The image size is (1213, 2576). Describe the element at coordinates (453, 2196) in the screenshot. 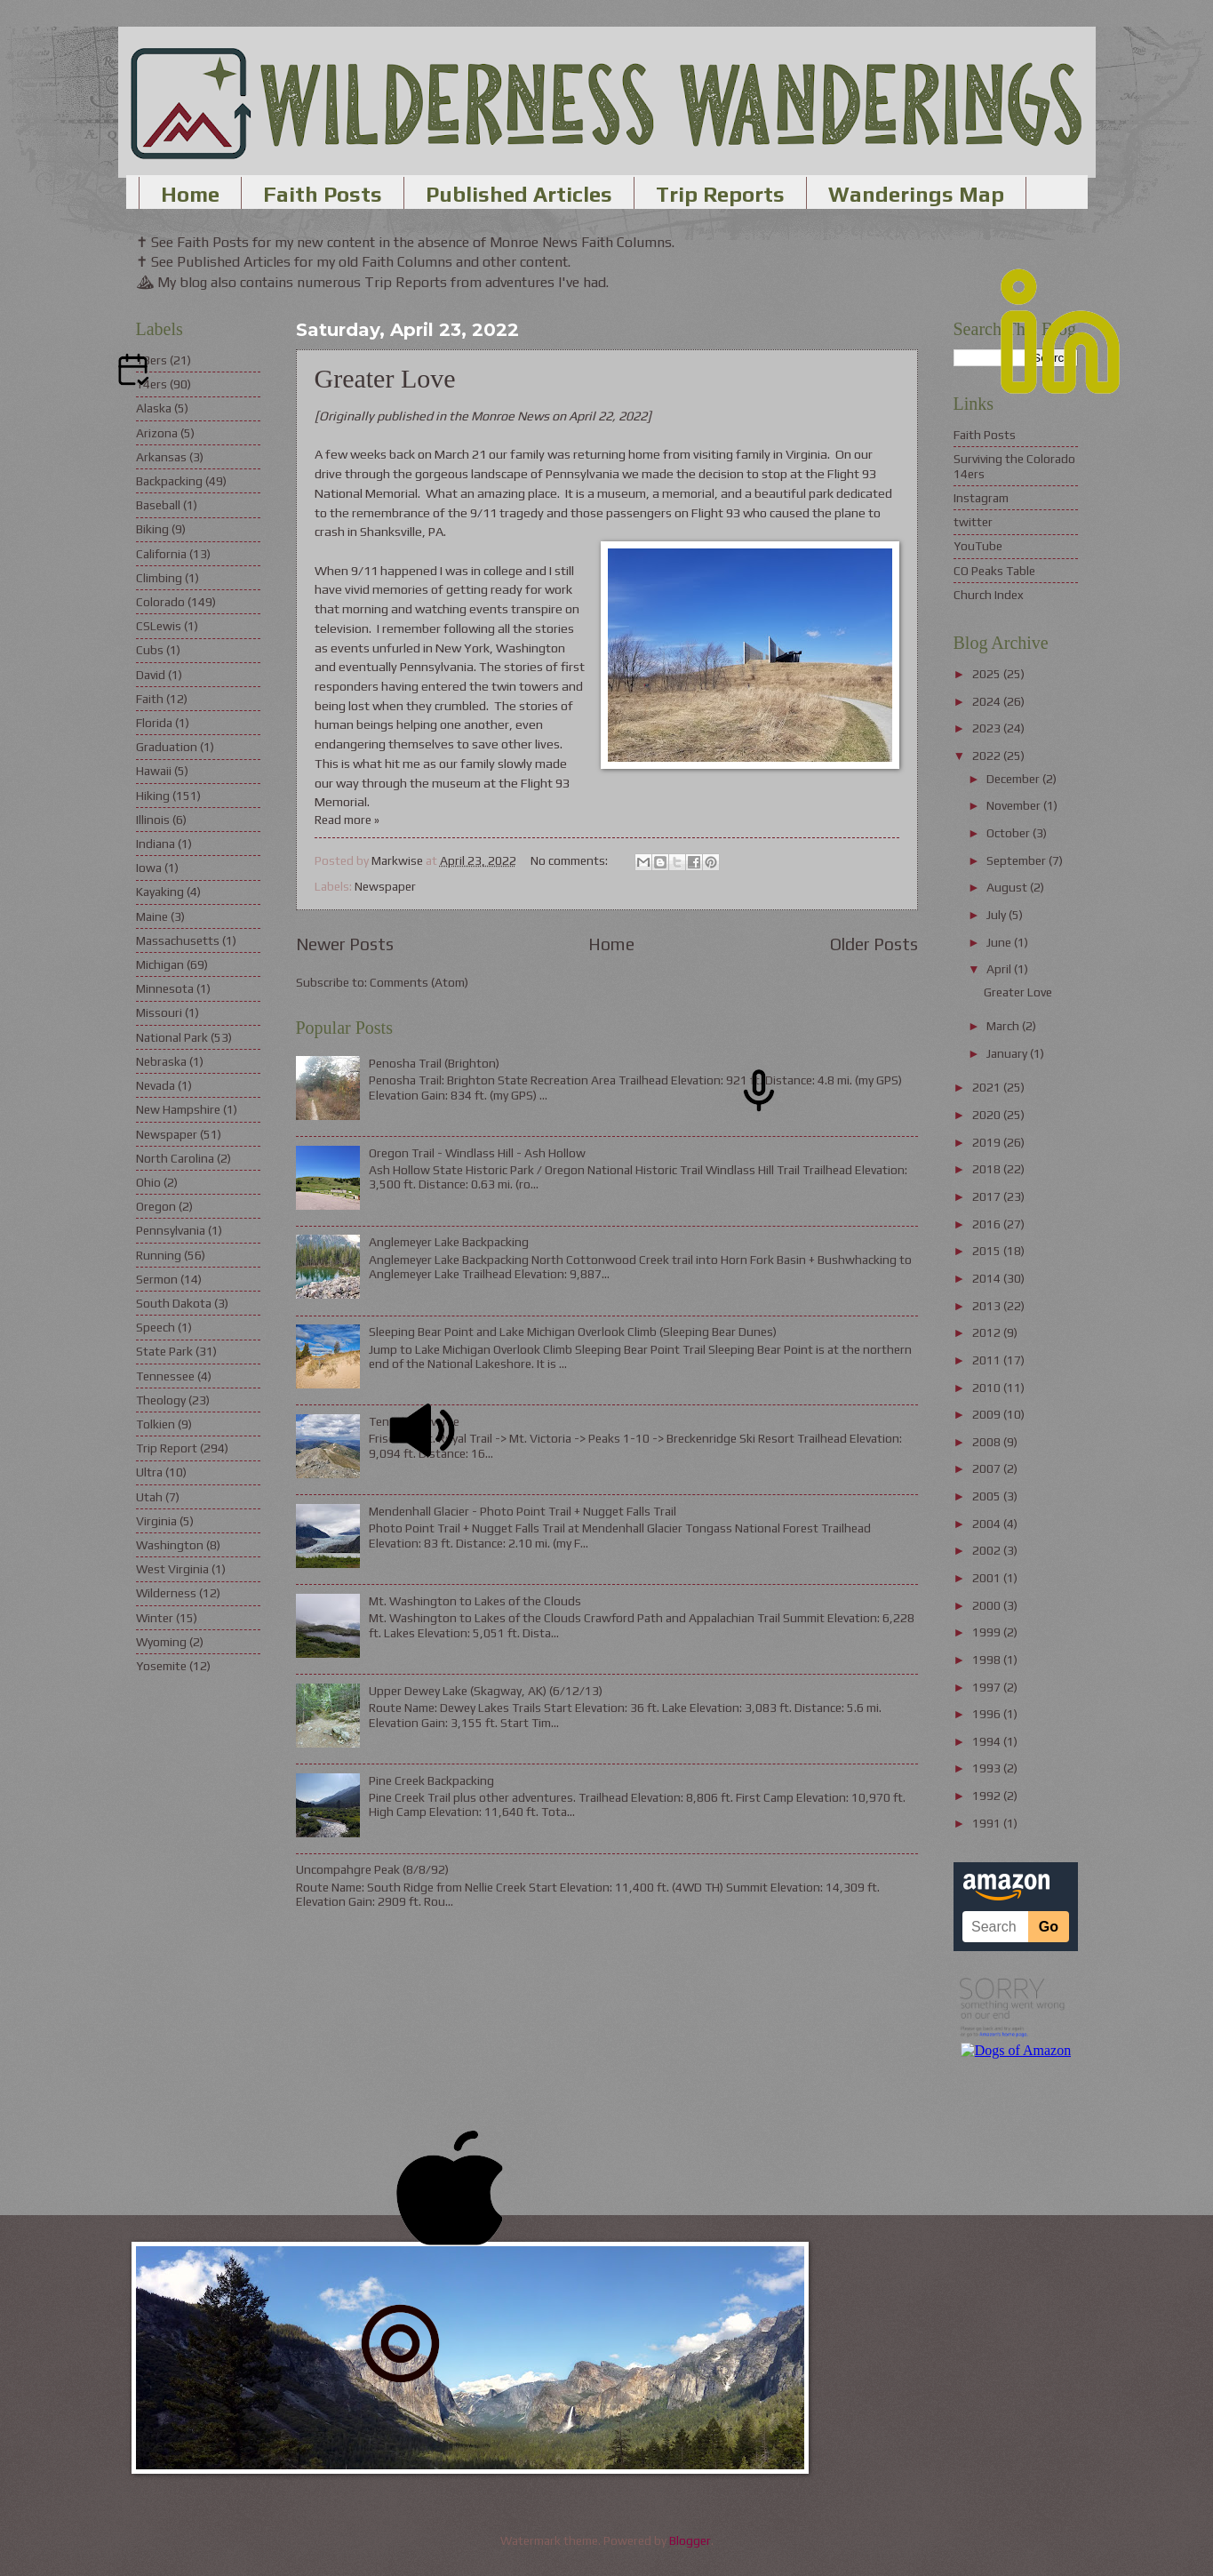

I see `apple brand or product indicator` at that location.